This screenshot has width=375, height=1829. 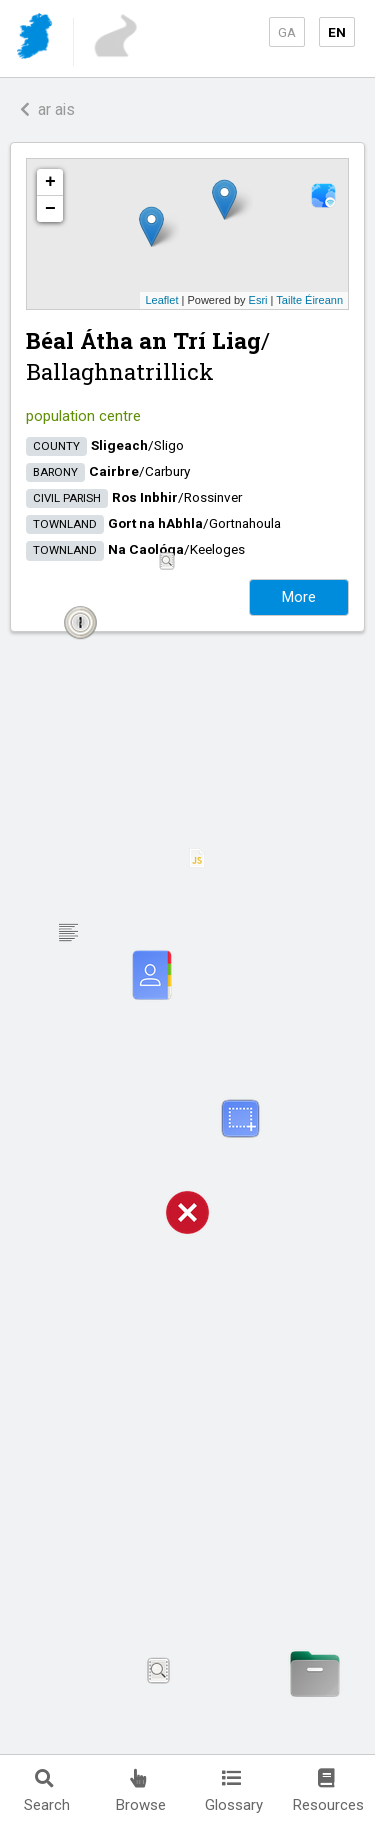 What do you see at coordinates (80, 622) in the screenshot?
I see `open the passwords app` at bounding box center [80, 622].